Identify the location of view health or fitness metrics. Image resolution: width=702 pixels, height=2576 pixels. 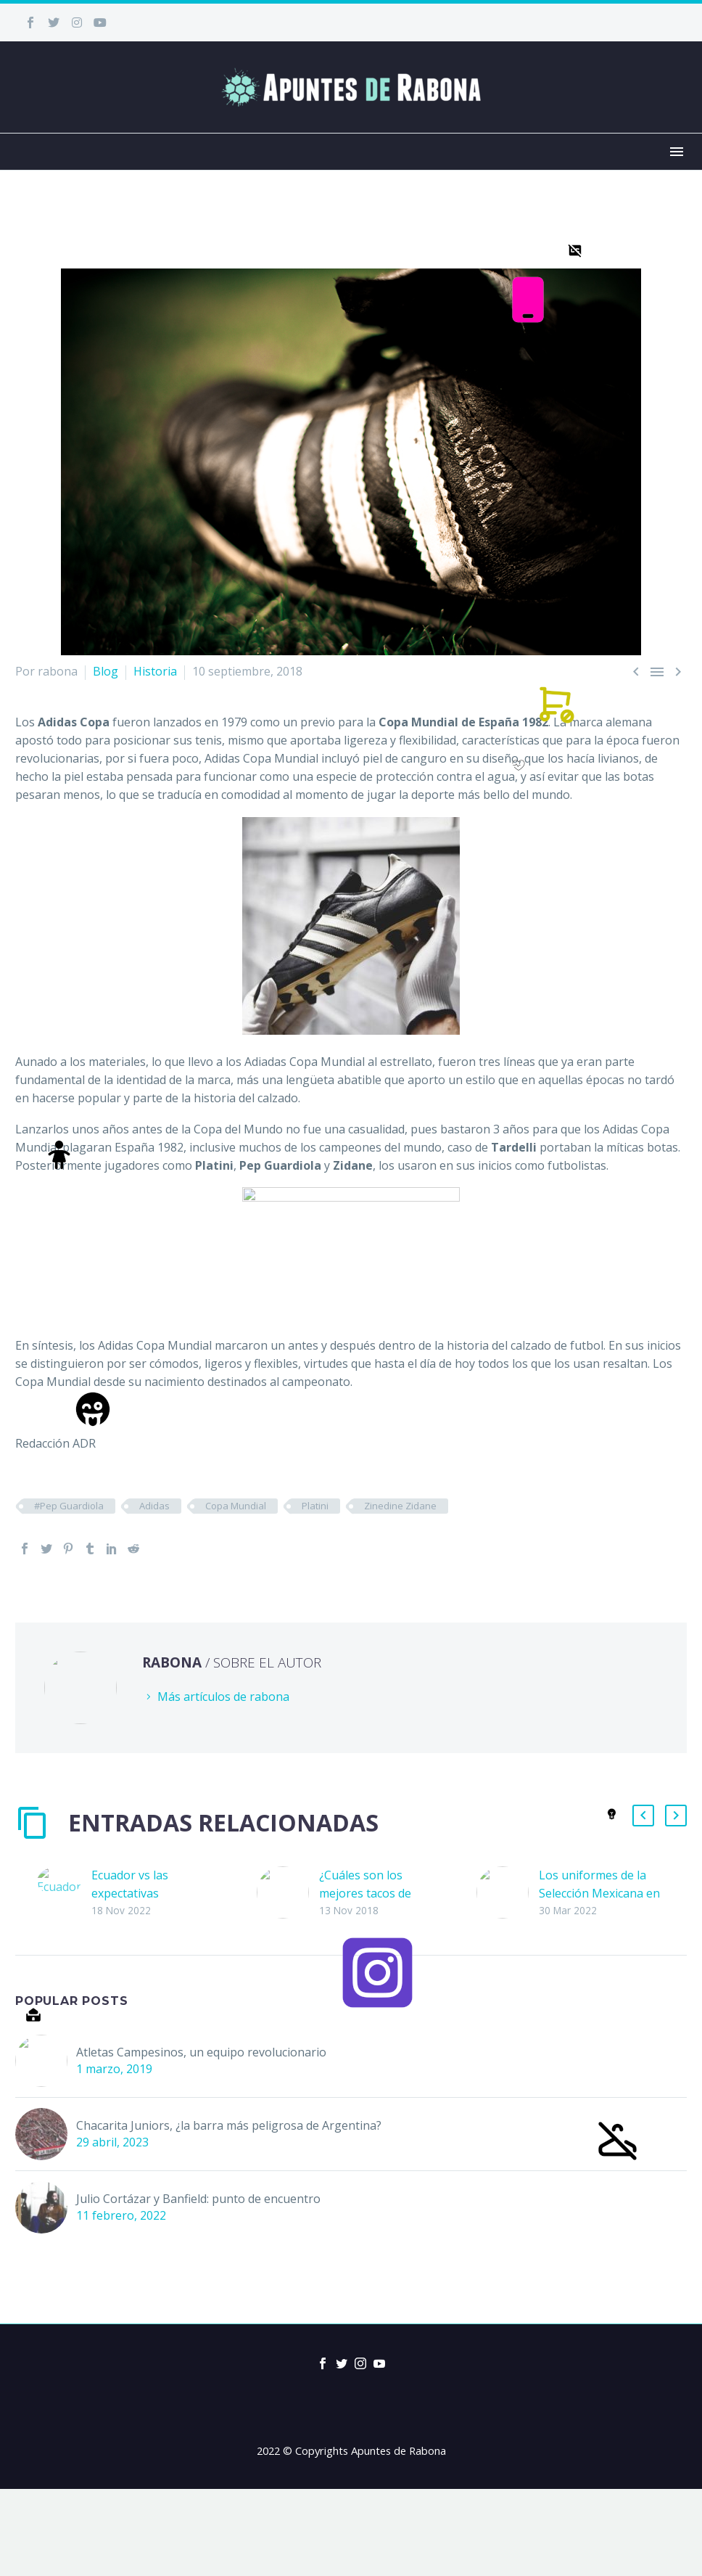
(519, 765).